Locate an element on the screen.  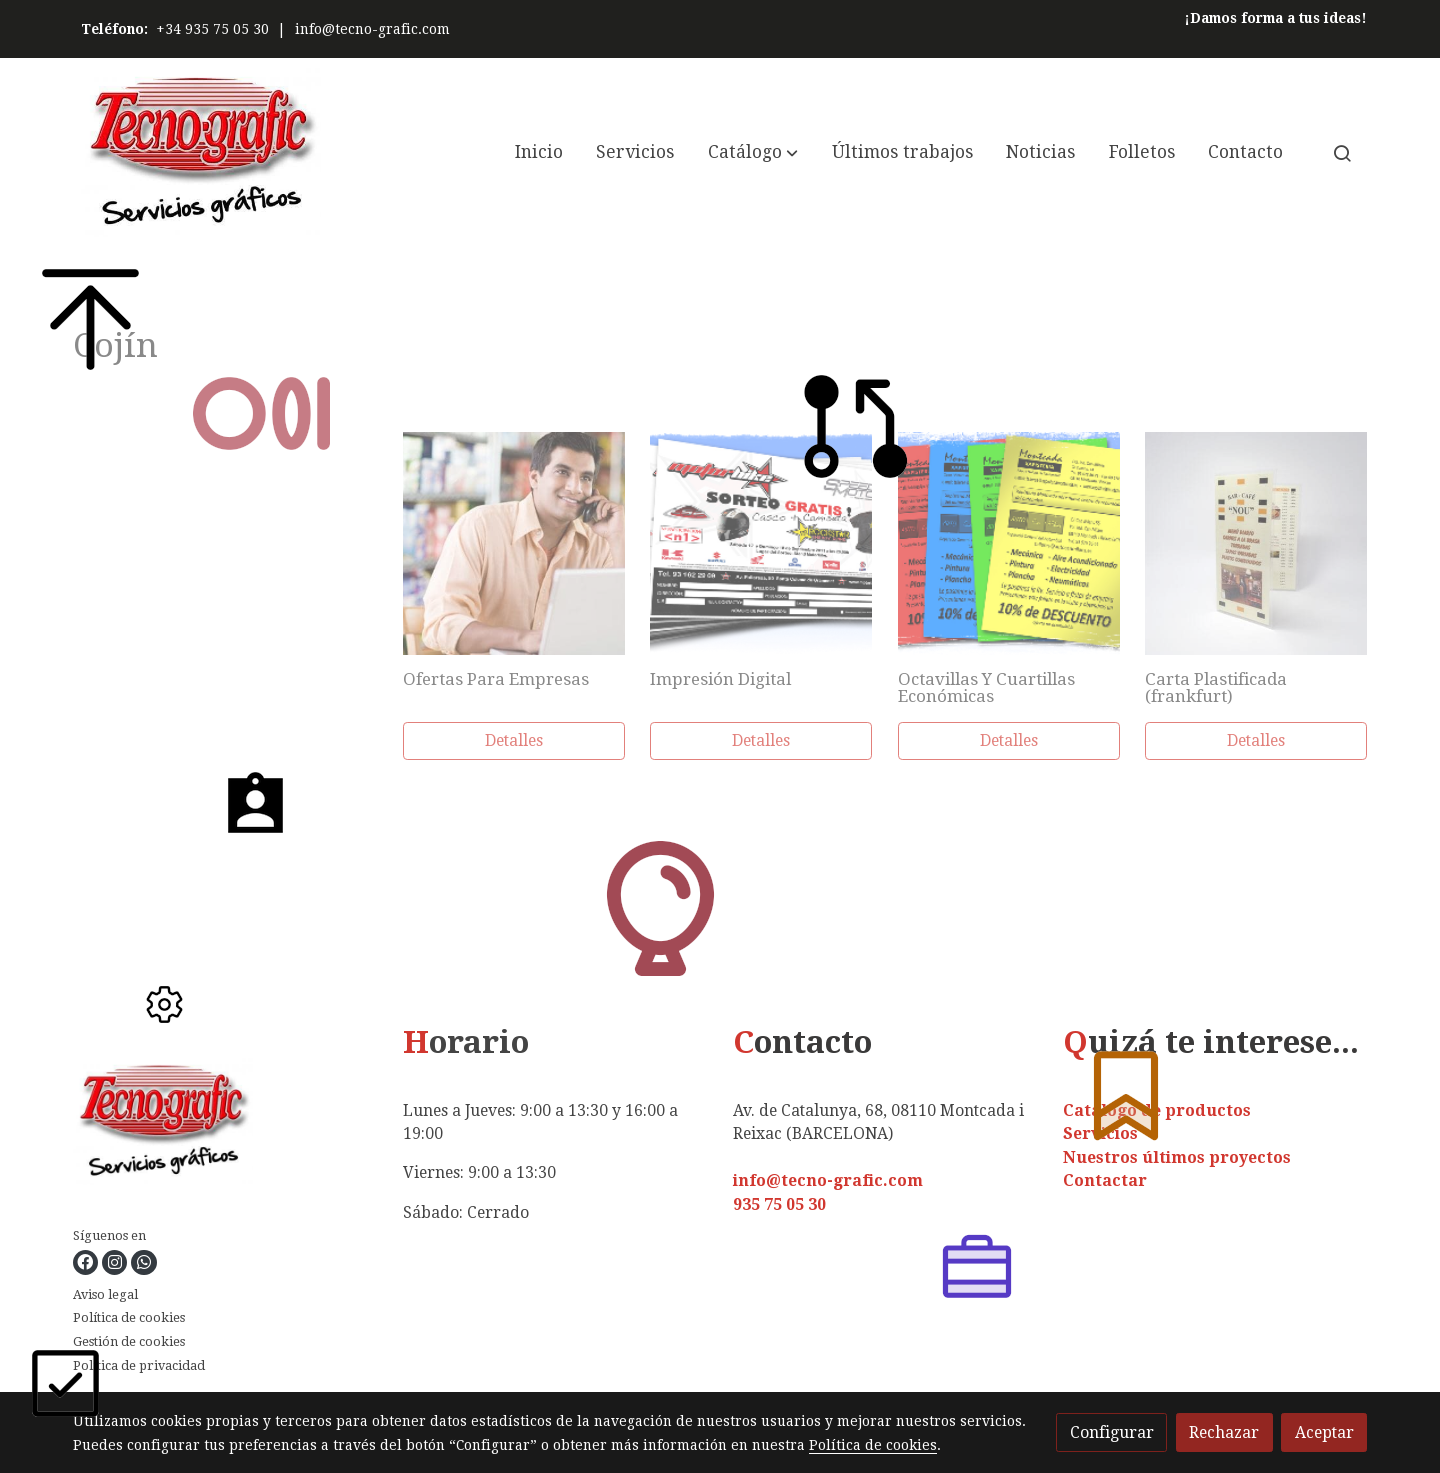
open the Medium app is located at coordinates (261, 413).